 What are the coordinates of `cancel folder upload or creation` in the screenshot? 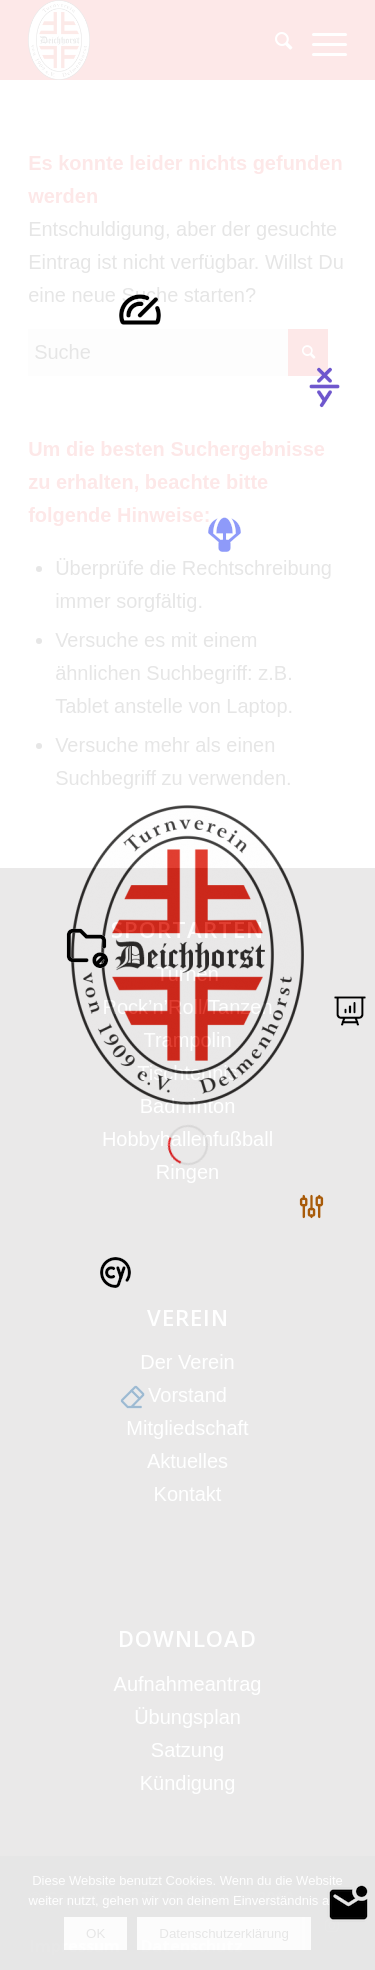 It's located at (86, 946).